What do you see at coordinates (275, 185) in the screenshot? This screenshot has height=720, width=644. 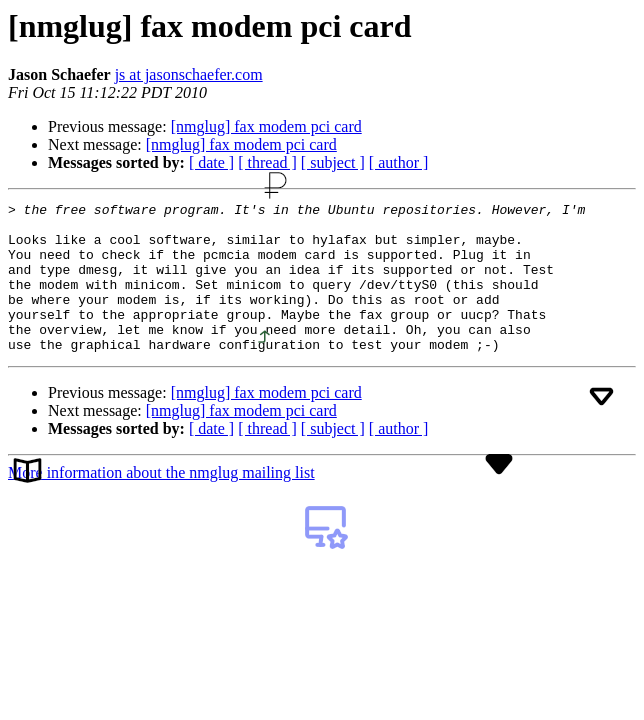 I see `indicates Russian ruble currency` at bounding box center [275, 185].